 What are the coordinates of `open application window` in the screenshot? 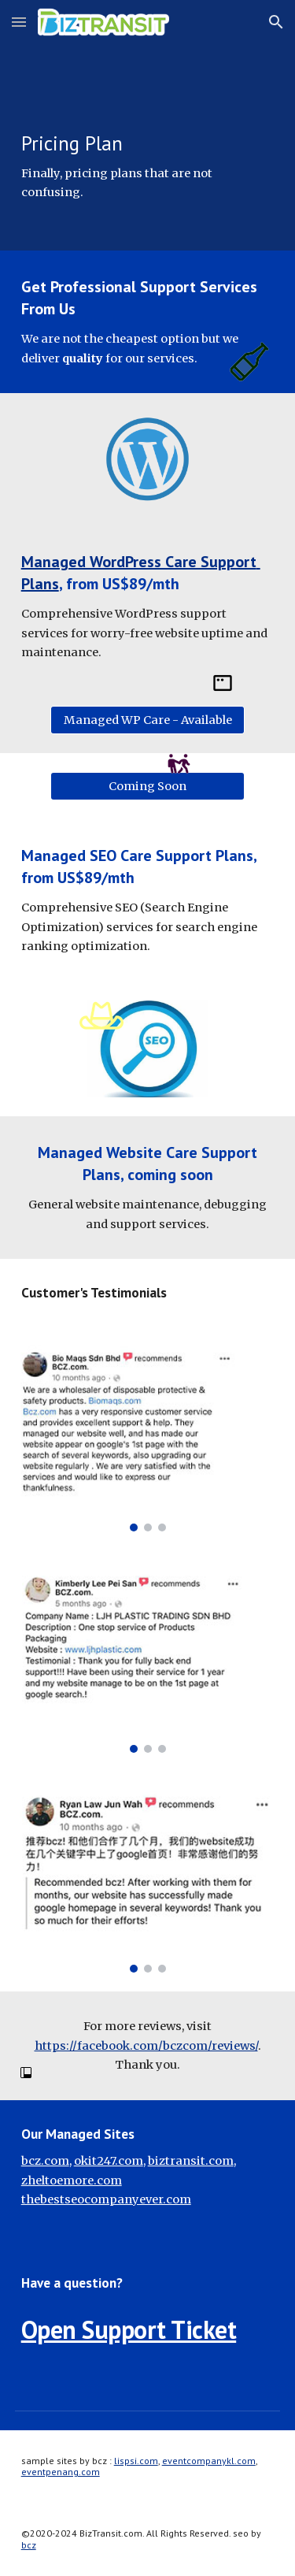 It's located at (223, 683).